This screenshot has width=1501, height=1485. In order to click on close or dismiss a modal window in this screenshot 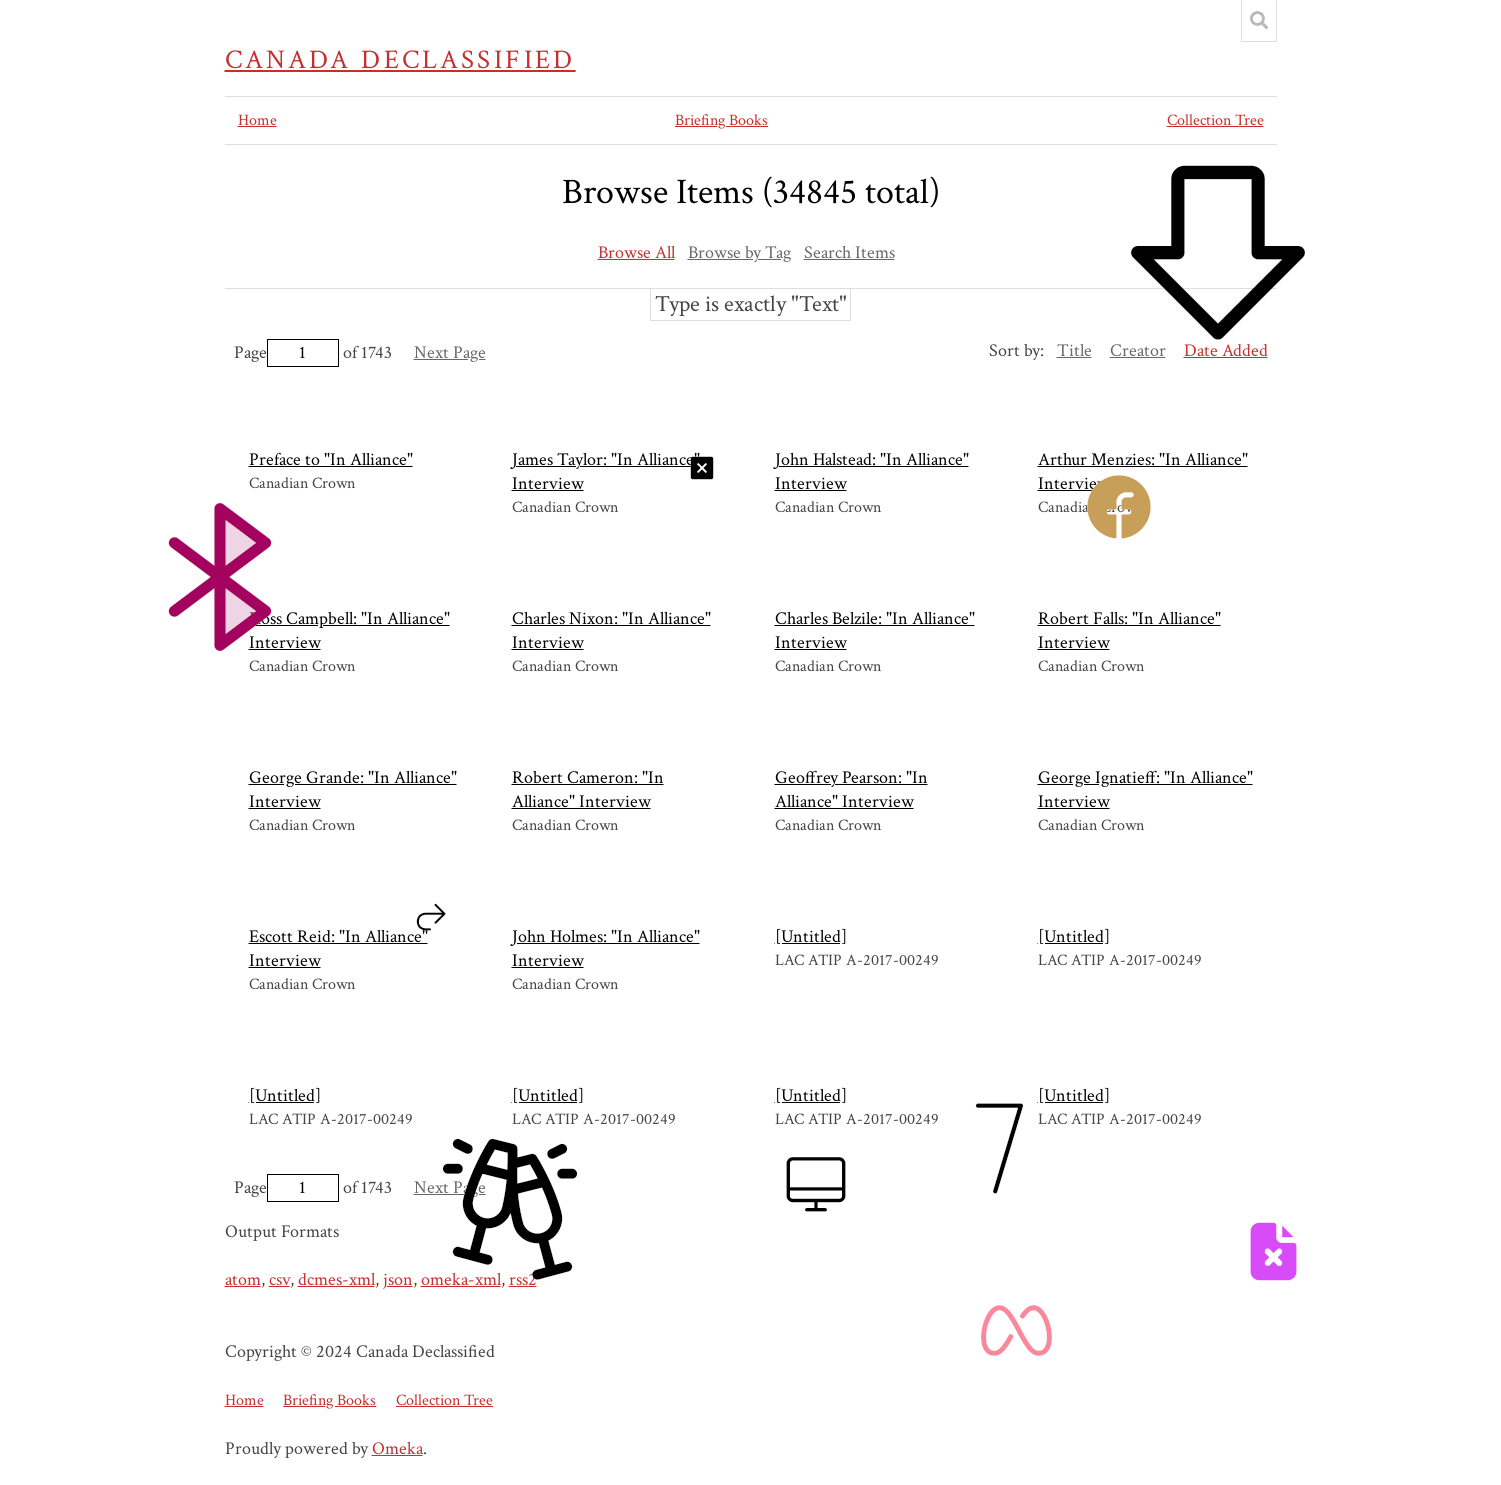, I will do `click(702, 468)`.